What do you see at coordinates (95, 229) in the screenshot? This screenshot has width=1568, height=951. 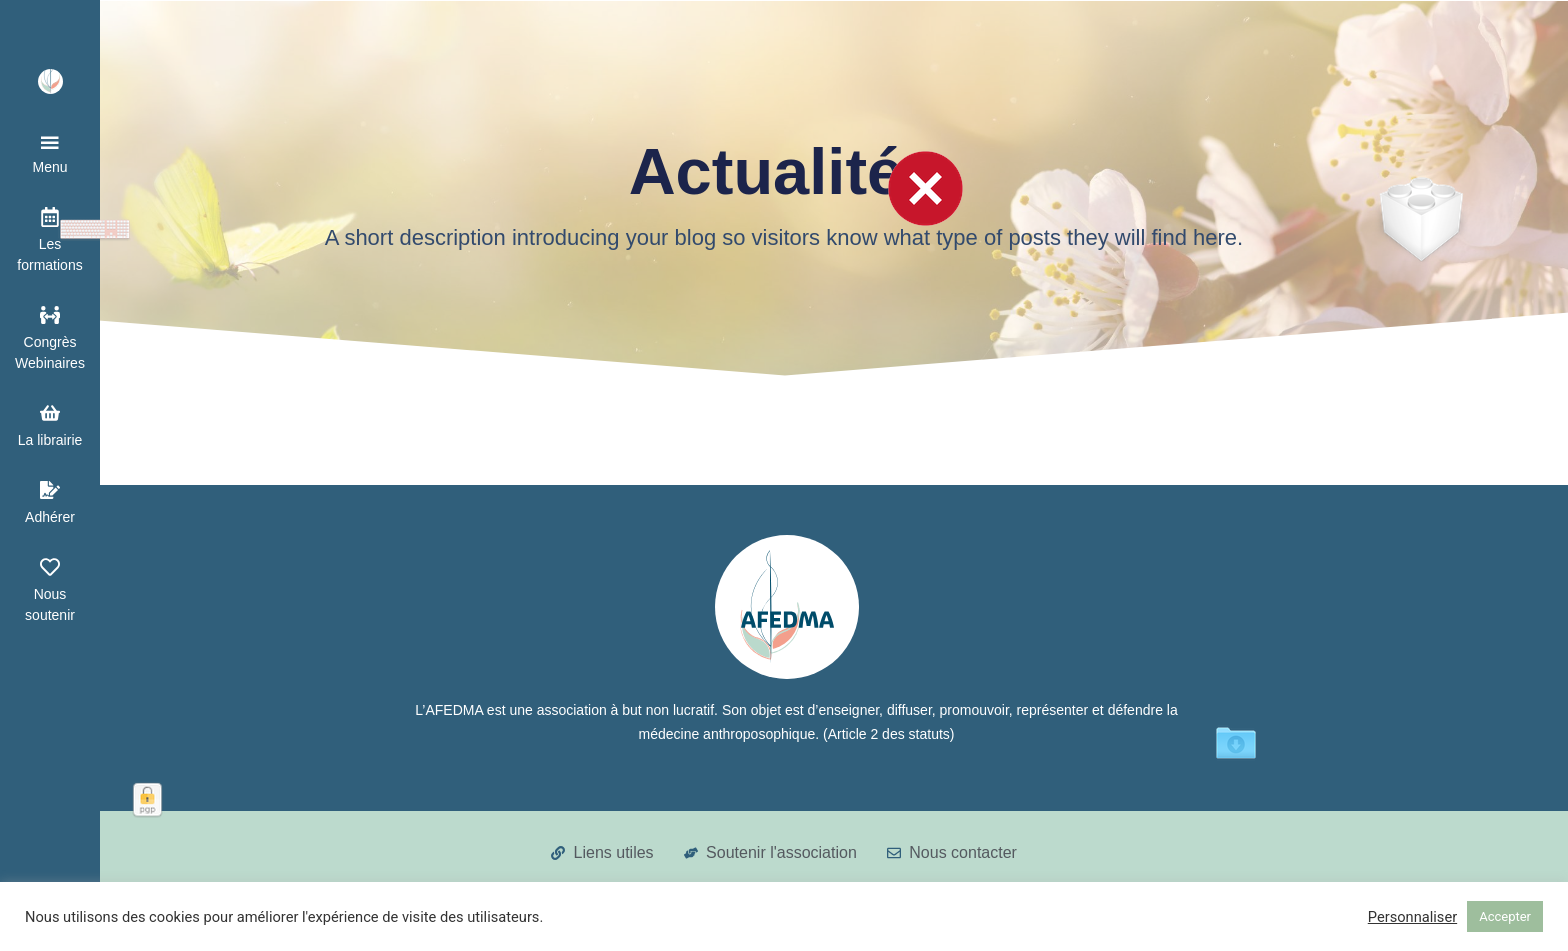 I see `connect a pink bluetooth keyboard` at bounding box center [95, 229].